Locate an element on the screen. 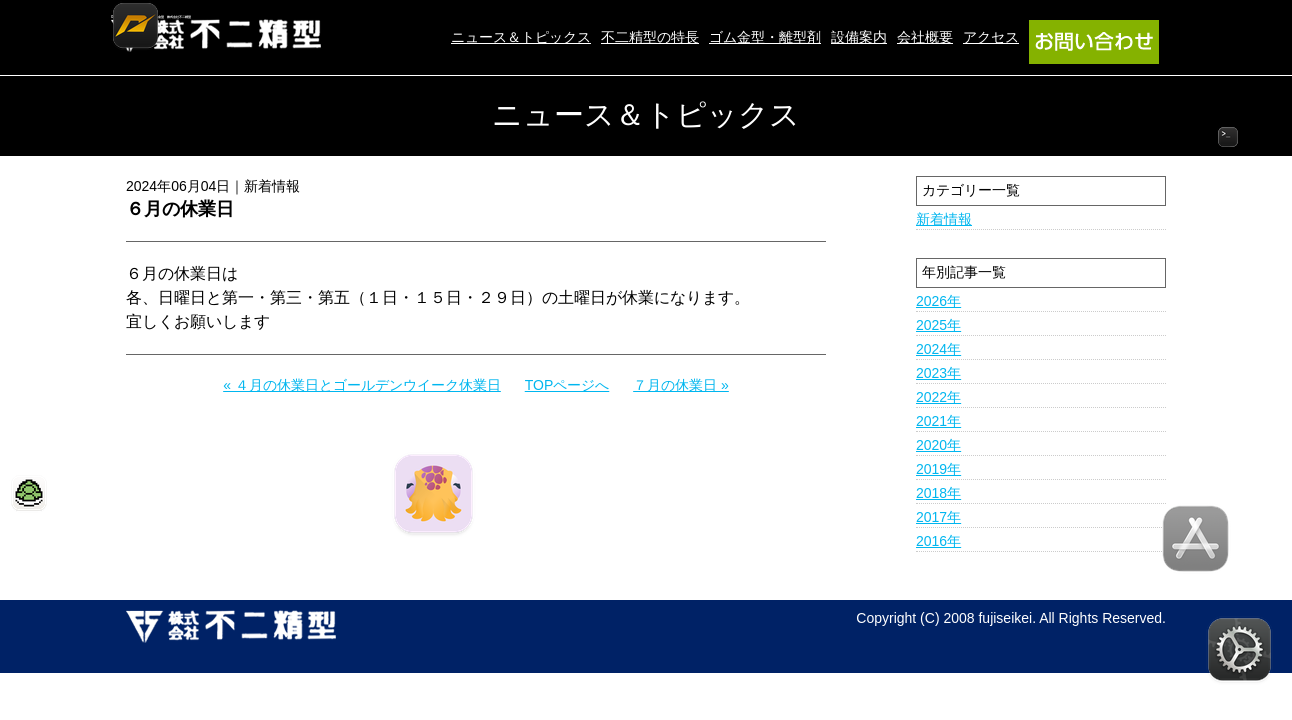 Image resolution: width=1292 pixels, height=720 pixels. launch need for speed undercover game is located at coordinates (135, 25).